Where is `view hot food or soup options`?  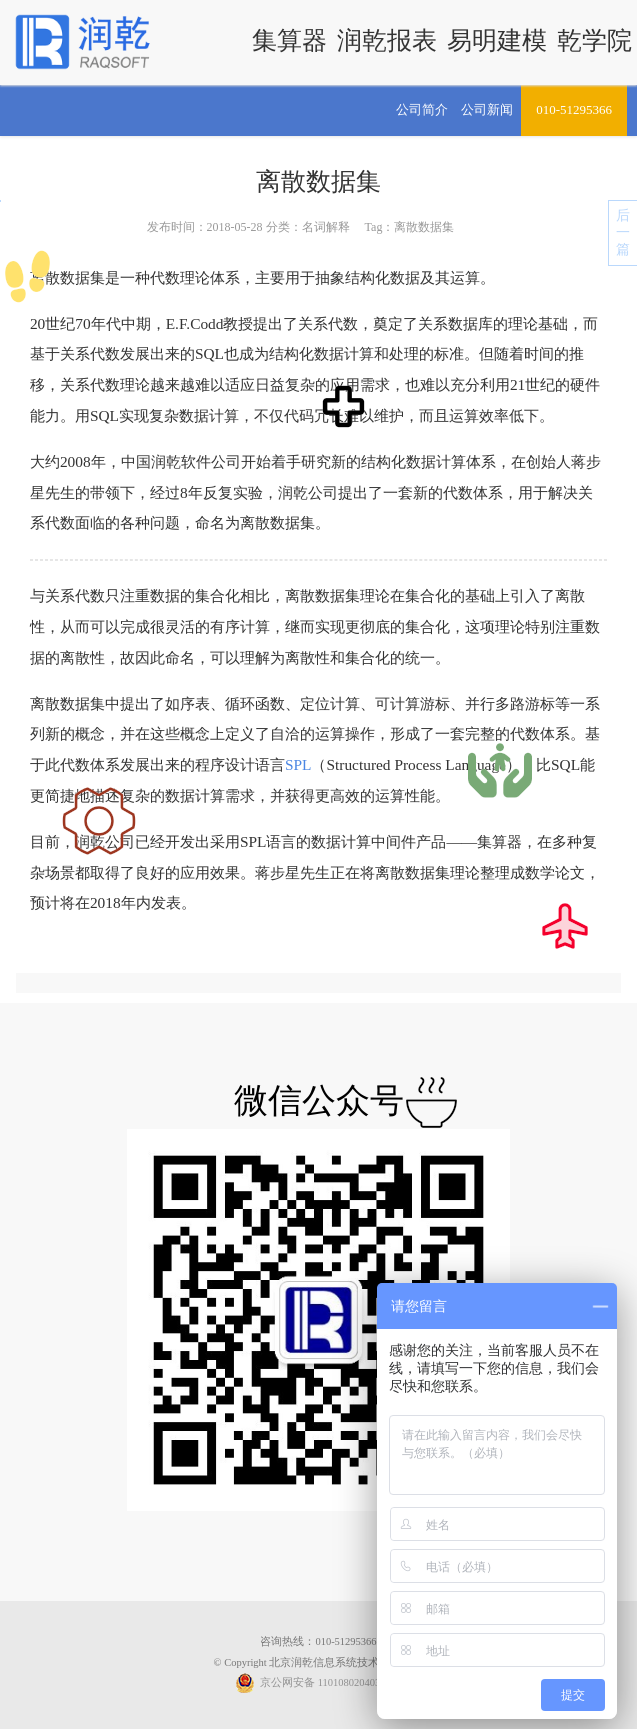 view hot food or soup options is located at coordinates (431, 1102).